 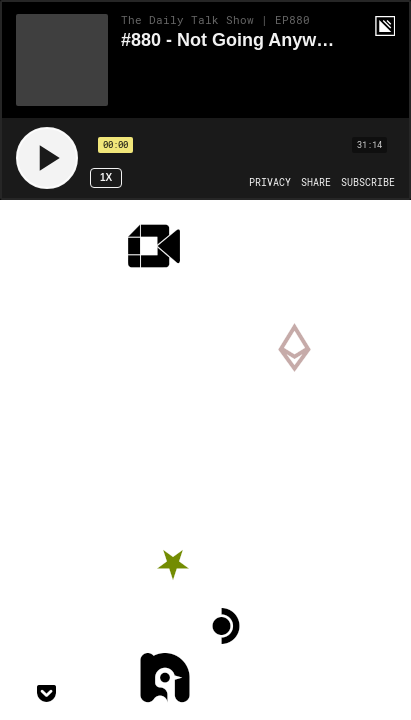 I want to click on open the Nebula streaming app, so click(x=173, y=565).